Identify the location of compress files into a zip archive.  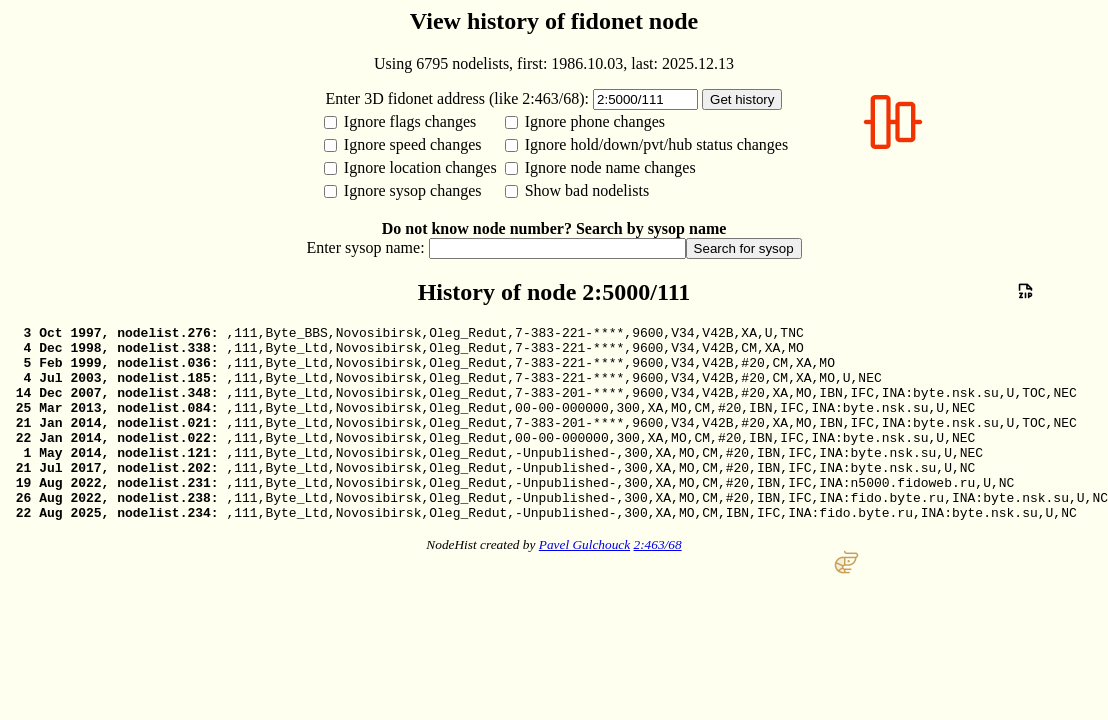
(1025, 291).